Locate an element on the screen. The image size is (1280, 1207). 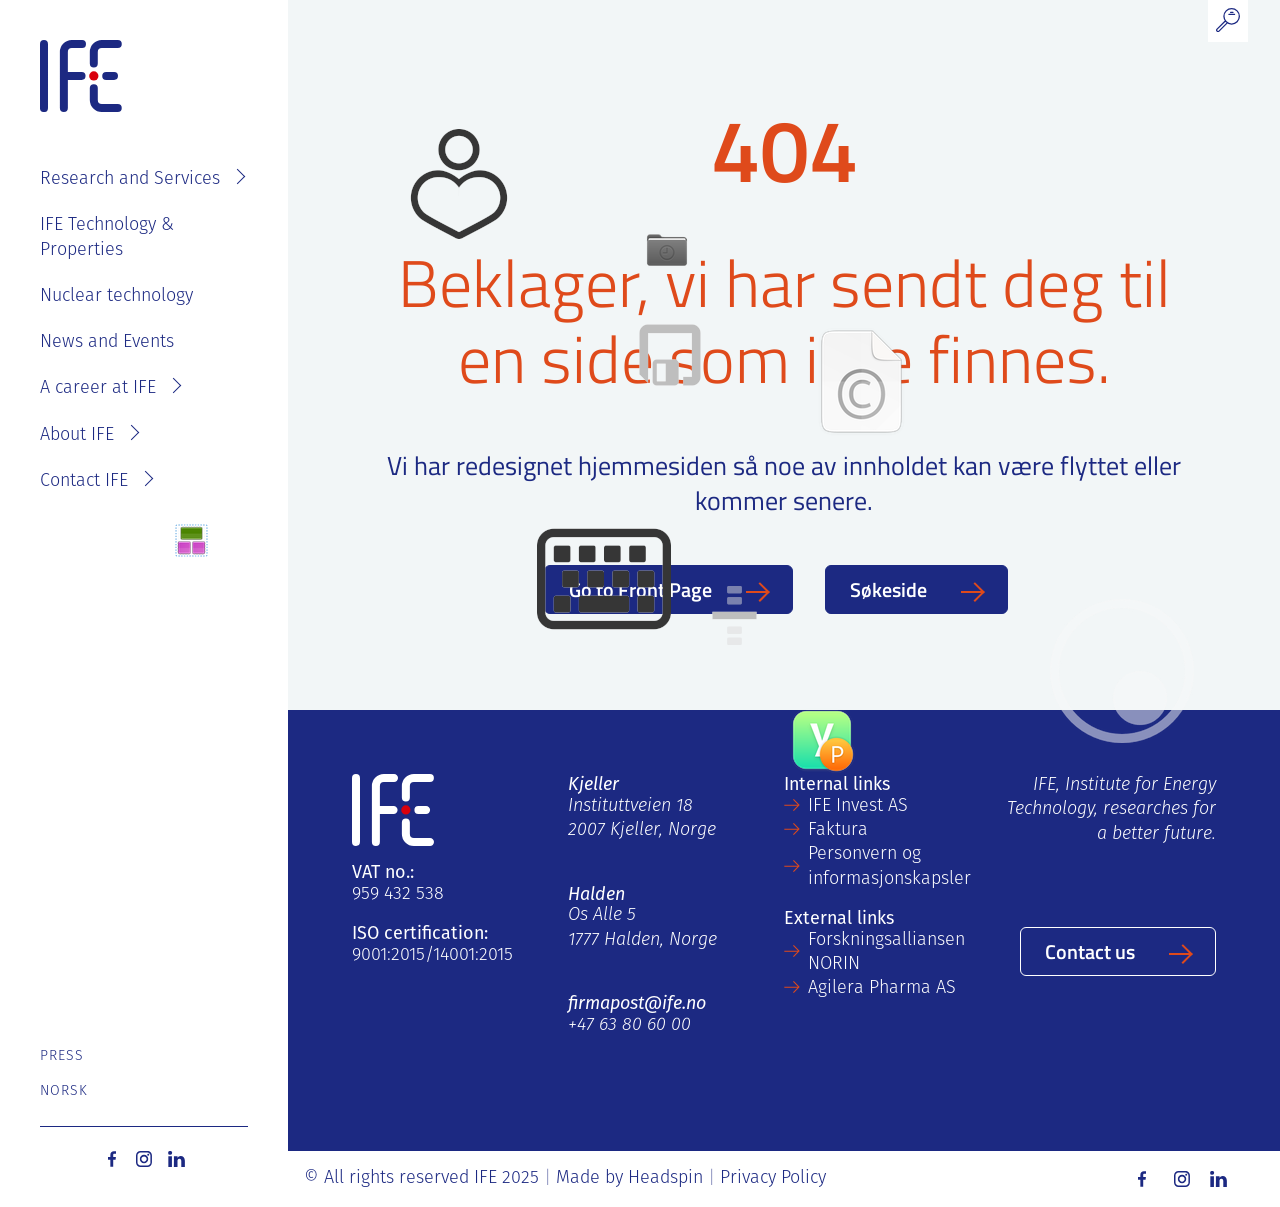
access digital wellbeing settings is located at coordinates (459, 184).